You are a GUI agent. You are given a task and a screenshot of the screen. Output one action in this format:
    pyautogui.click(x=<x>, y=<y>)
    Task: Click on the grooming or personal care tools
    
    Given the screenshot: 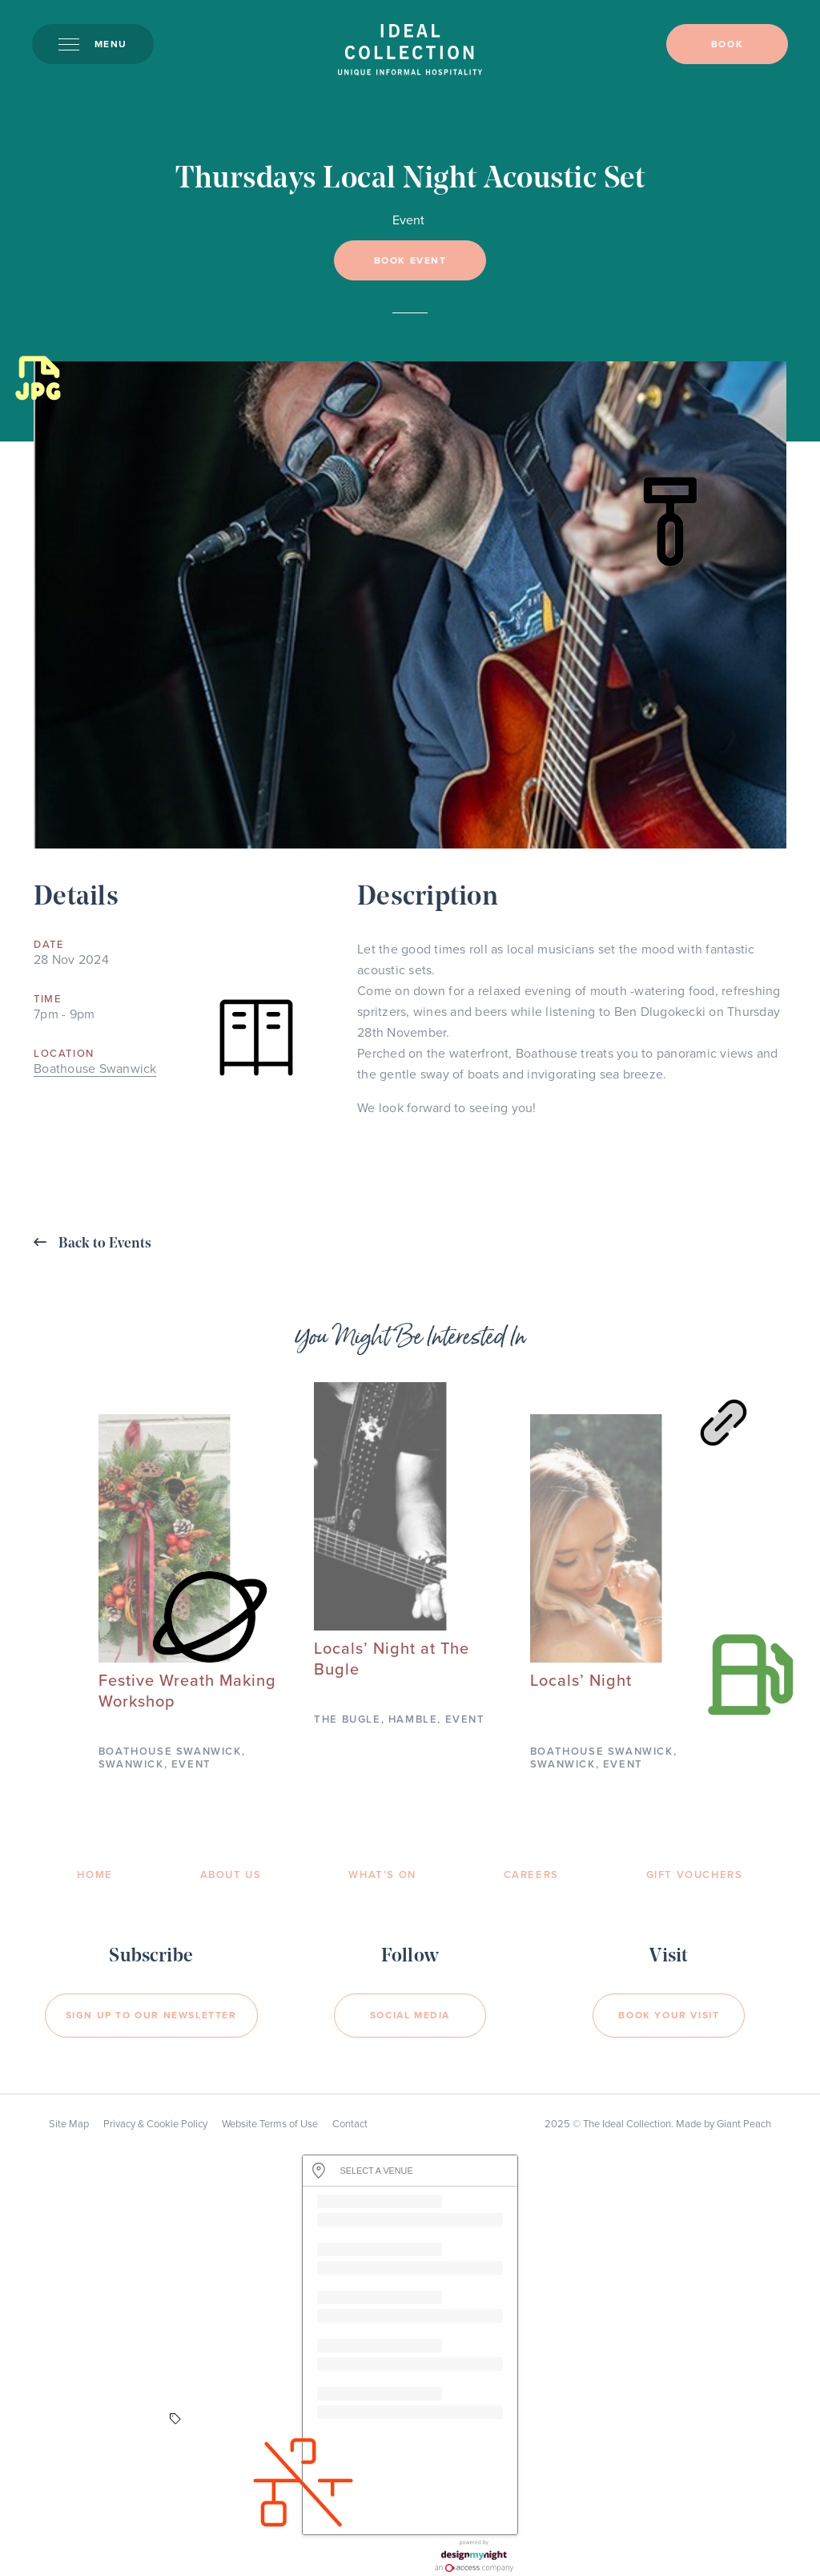 What is the action you would take?
    pyautogui.click(x=670, y=522)
    